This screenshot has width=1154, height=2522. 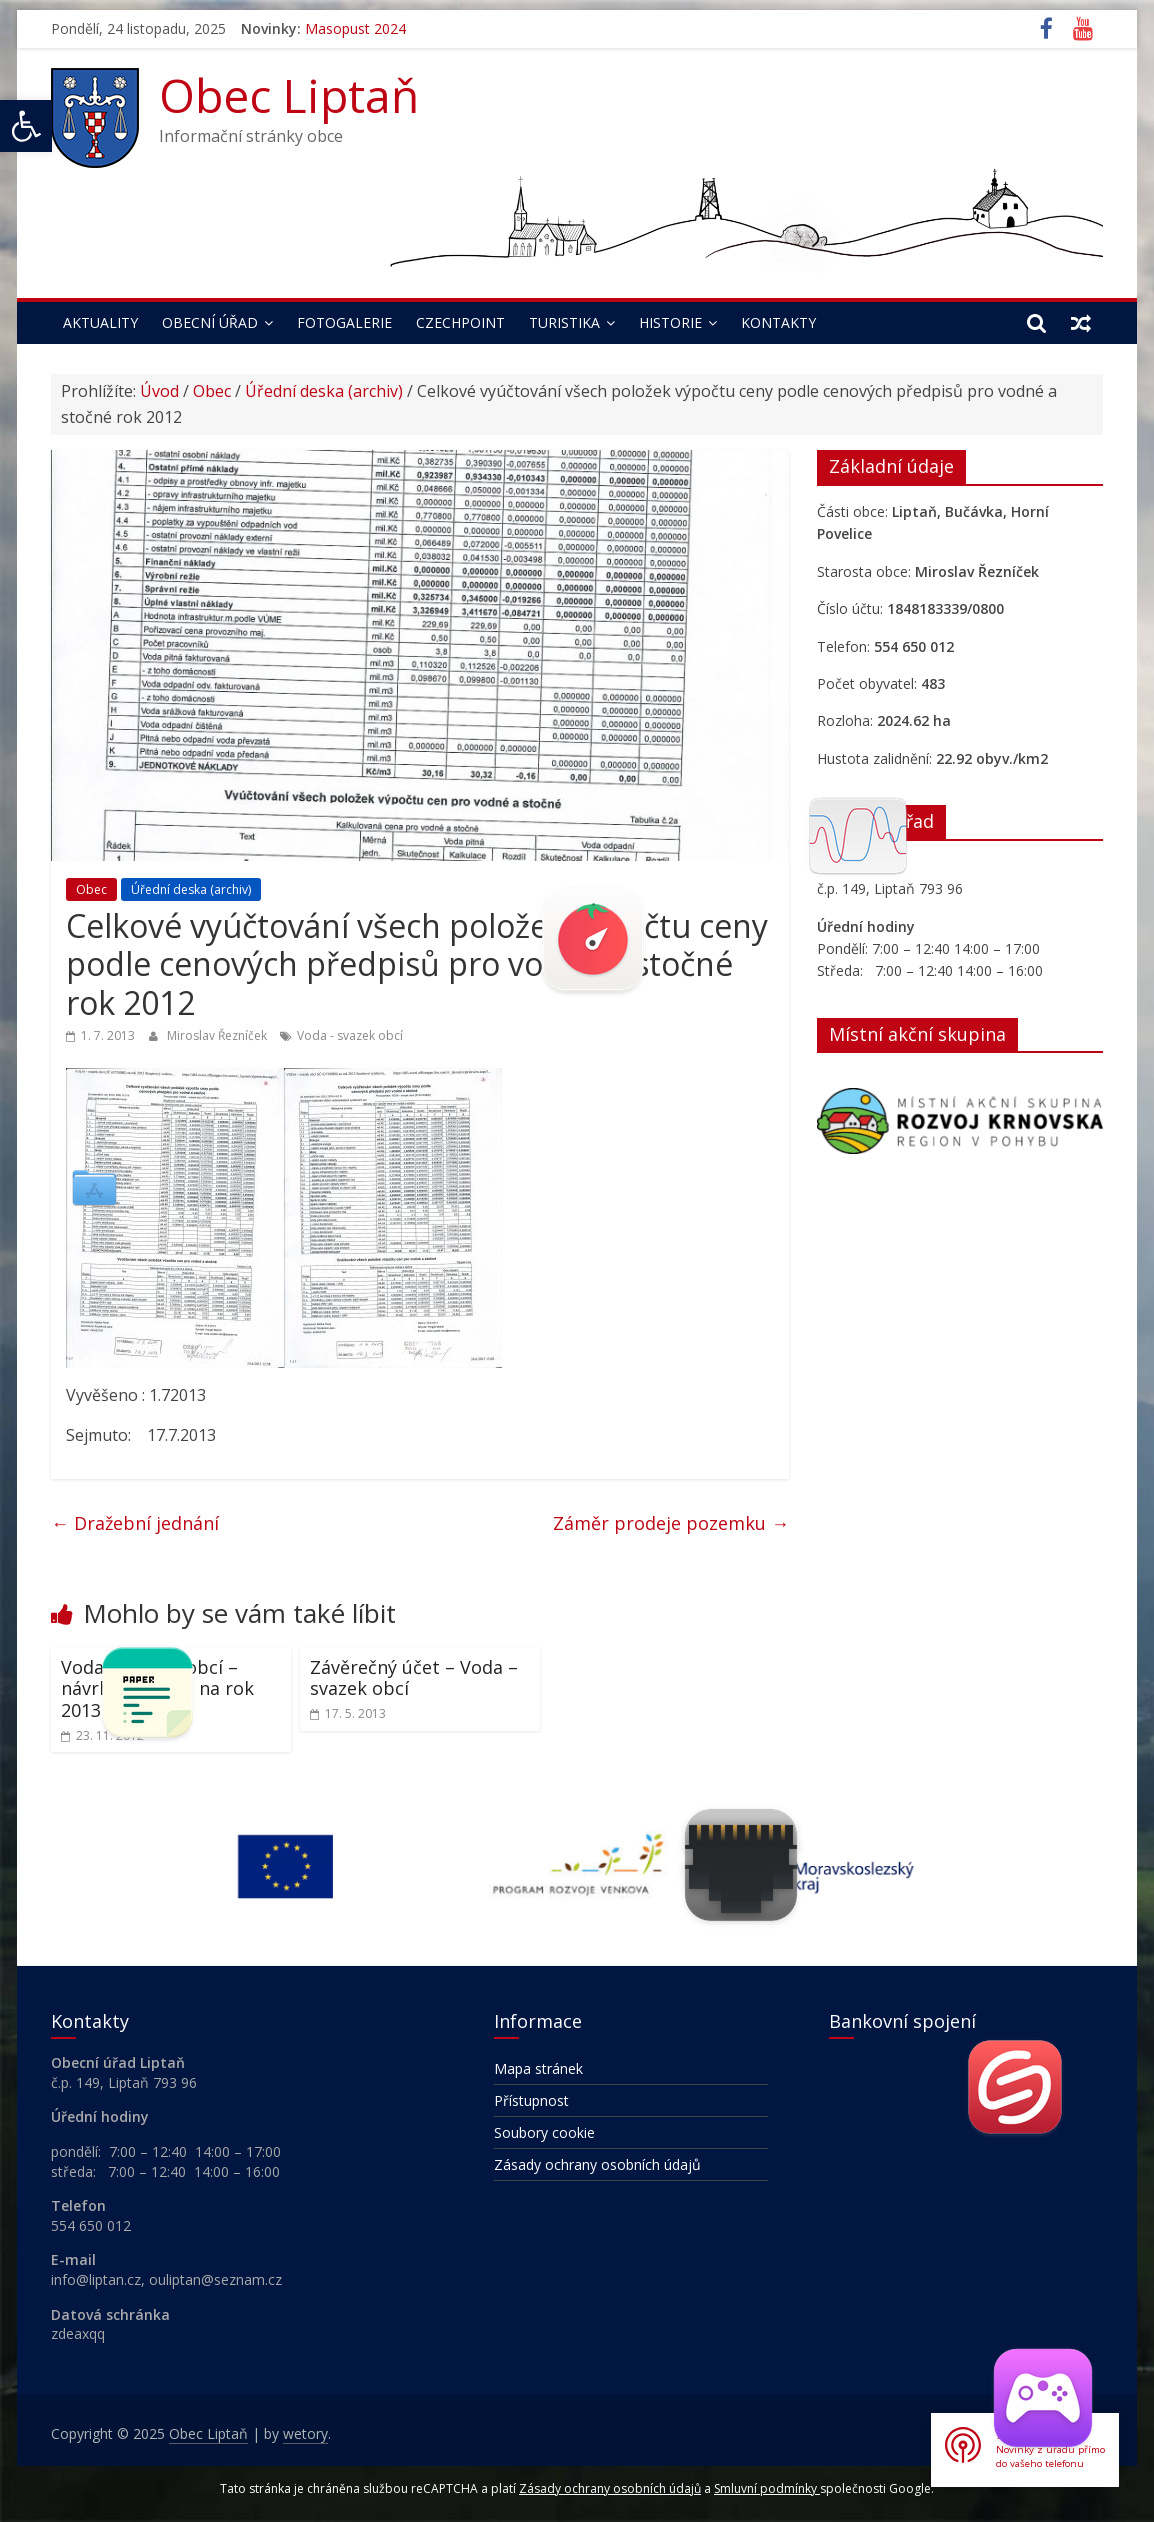 What do you see at coordinates (94, 1187) in the screenshot?
I see `open the applications folder` at bounding box center [94, 1187].